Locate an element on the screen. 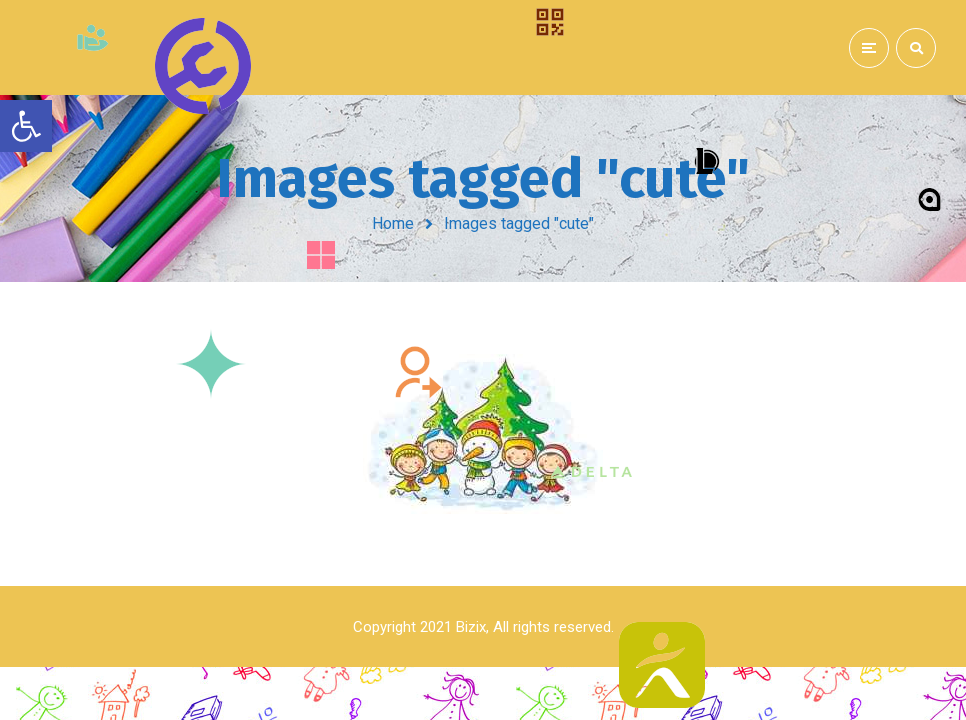 The width and height of the screenshot is (966, 720). make a payment or send money is located at coordinates (92, 38).